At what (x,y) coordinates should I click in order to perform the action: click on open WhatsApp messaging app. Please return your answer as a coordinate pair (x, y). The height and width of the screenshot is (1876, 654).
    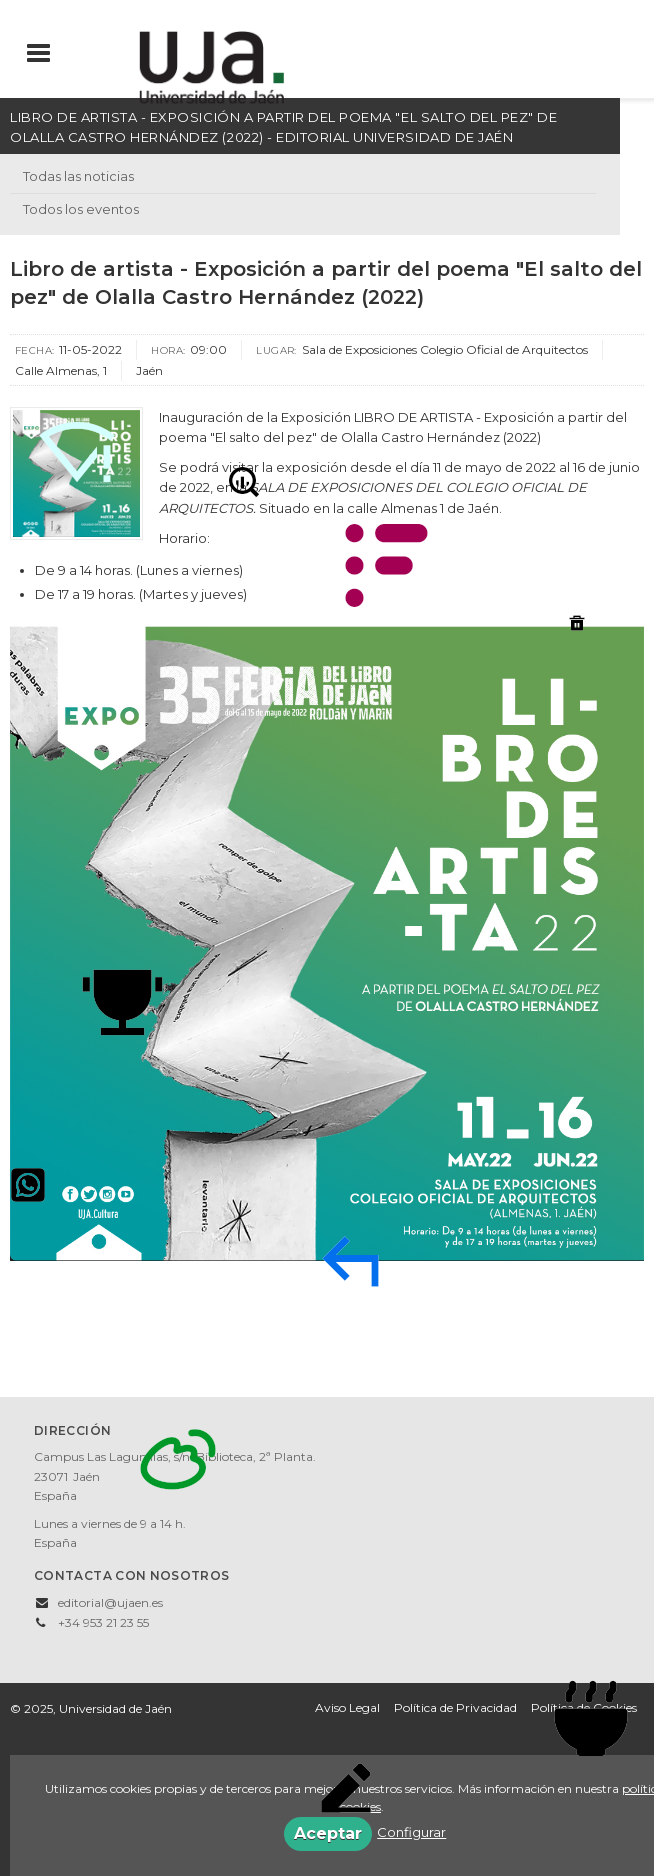
    Looking at the image, I should click on (28, 1185).